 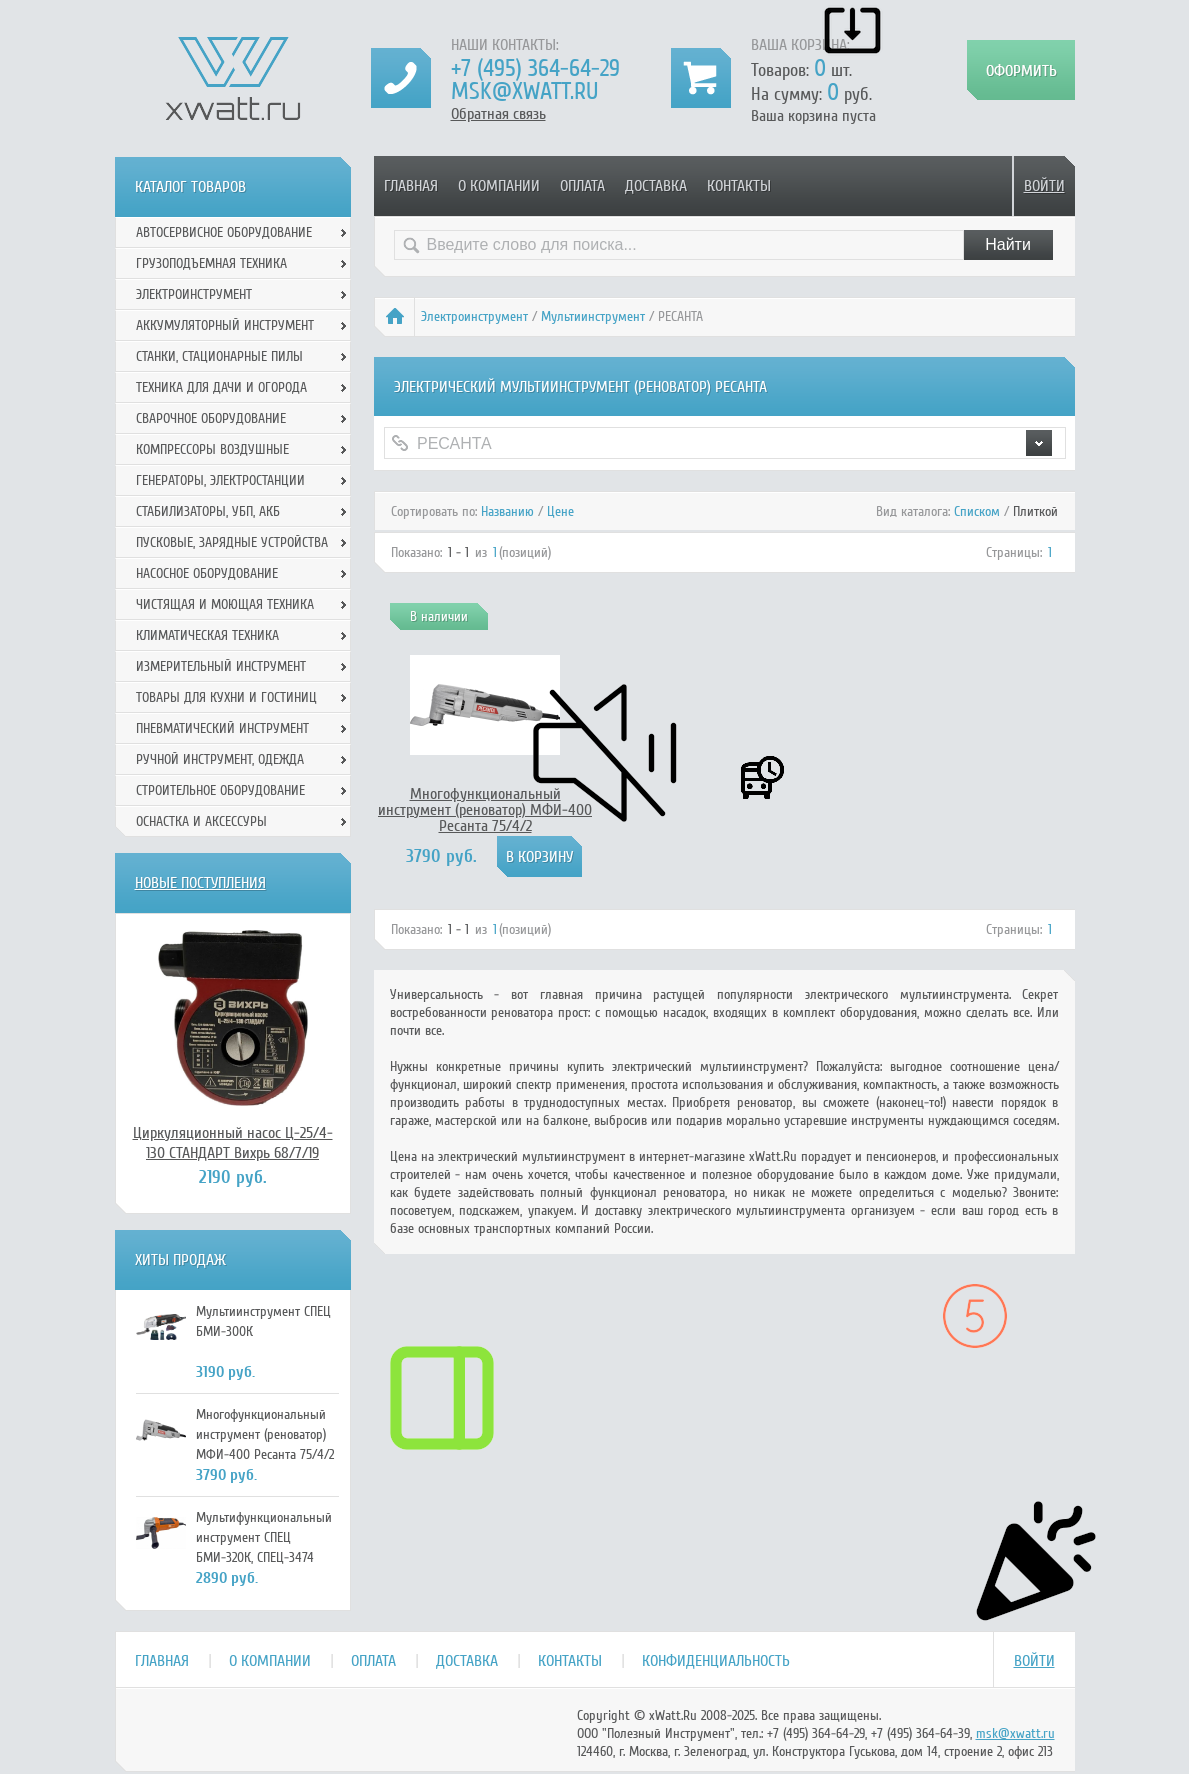 I want to click on indicates step 5 in a multi-step process, so click(x=975, y=1316).